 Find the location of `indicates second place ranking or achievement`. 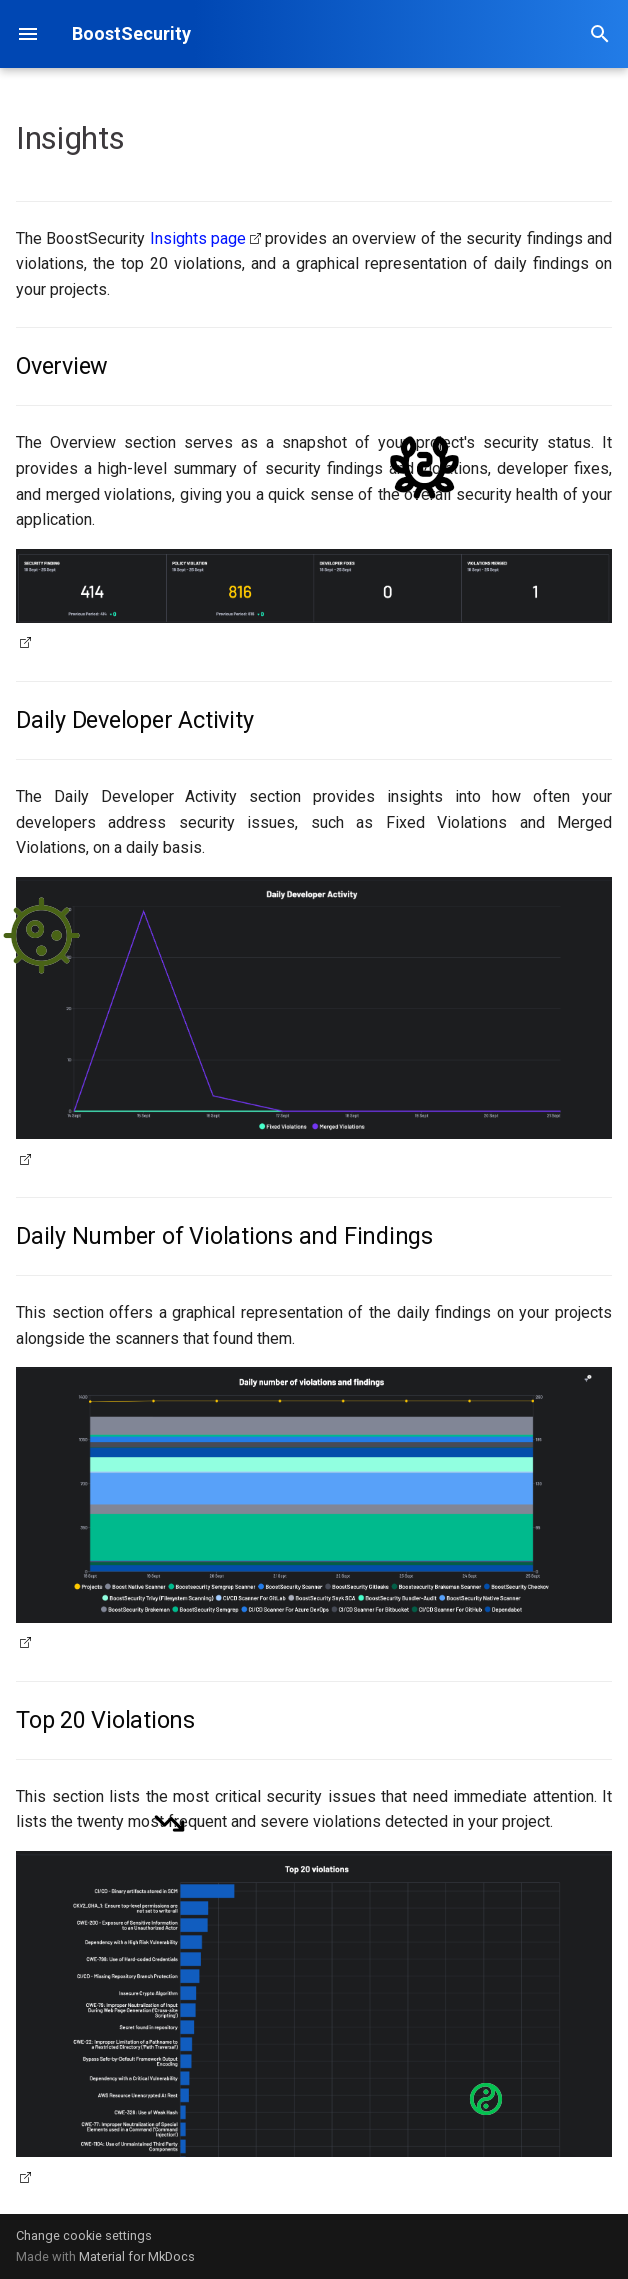

indicates second place ranking or achievement is located at coordinates (424, 467).